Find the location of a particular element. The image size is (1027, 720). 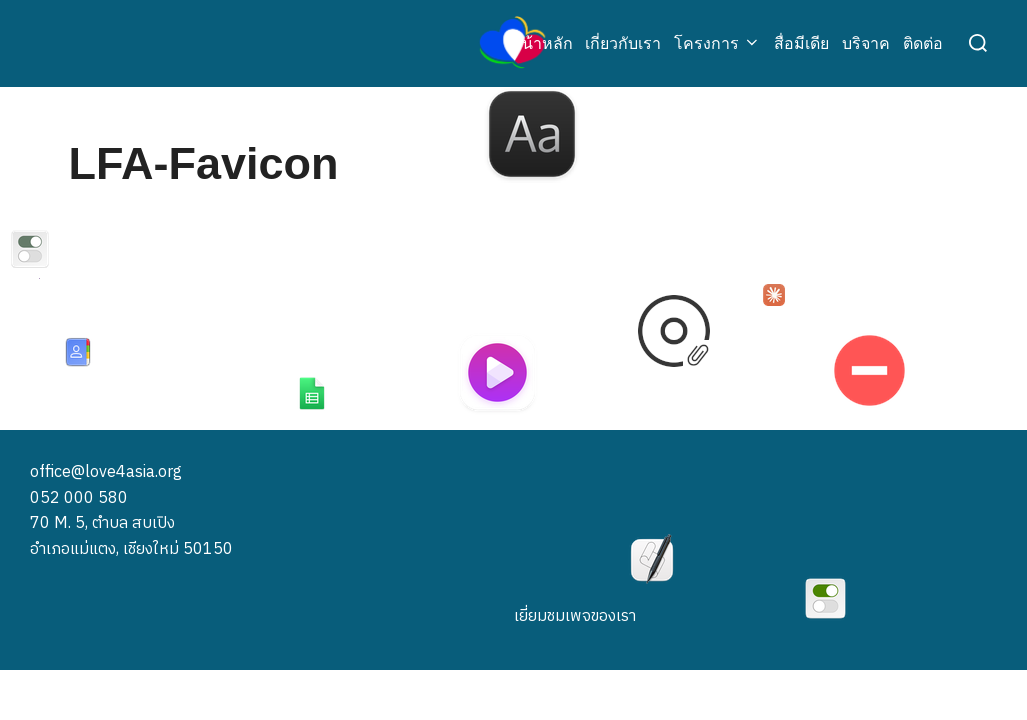

open script editor to write or edit applescript code is located at coordinates (652, 560).